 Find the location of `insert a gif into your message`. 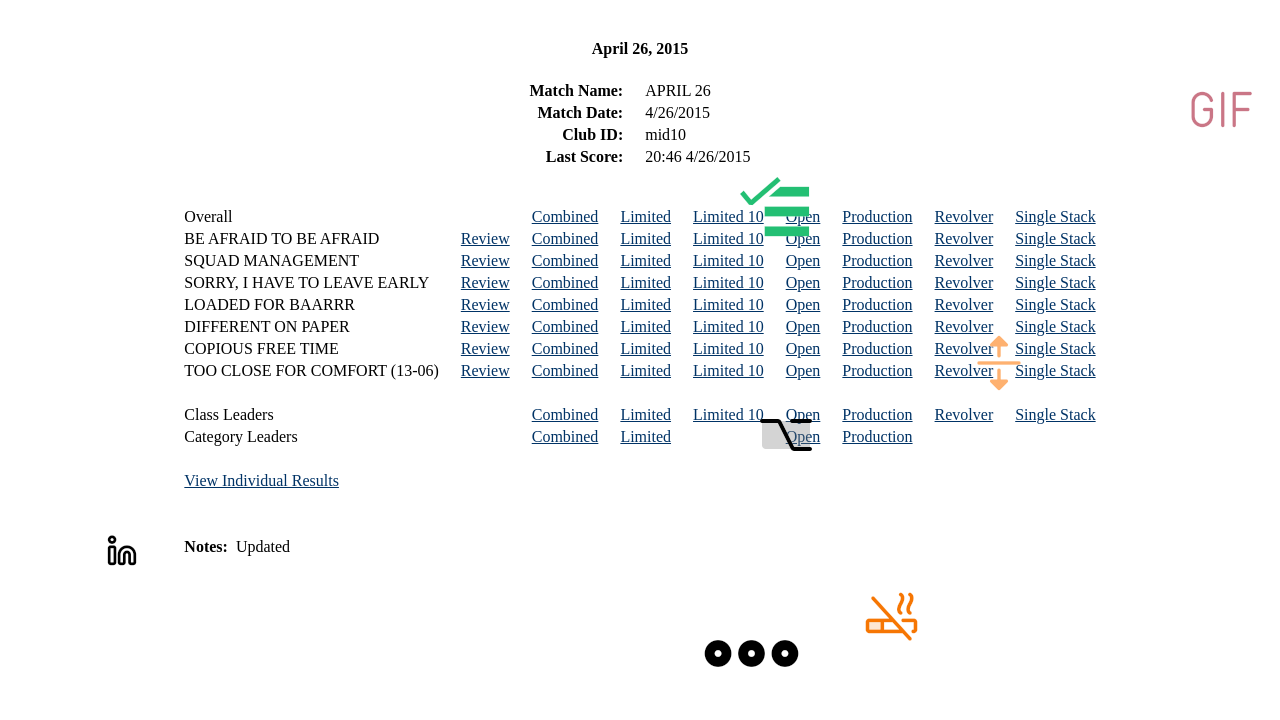

insert a gif into your message is located at coordinates (1220, 109).